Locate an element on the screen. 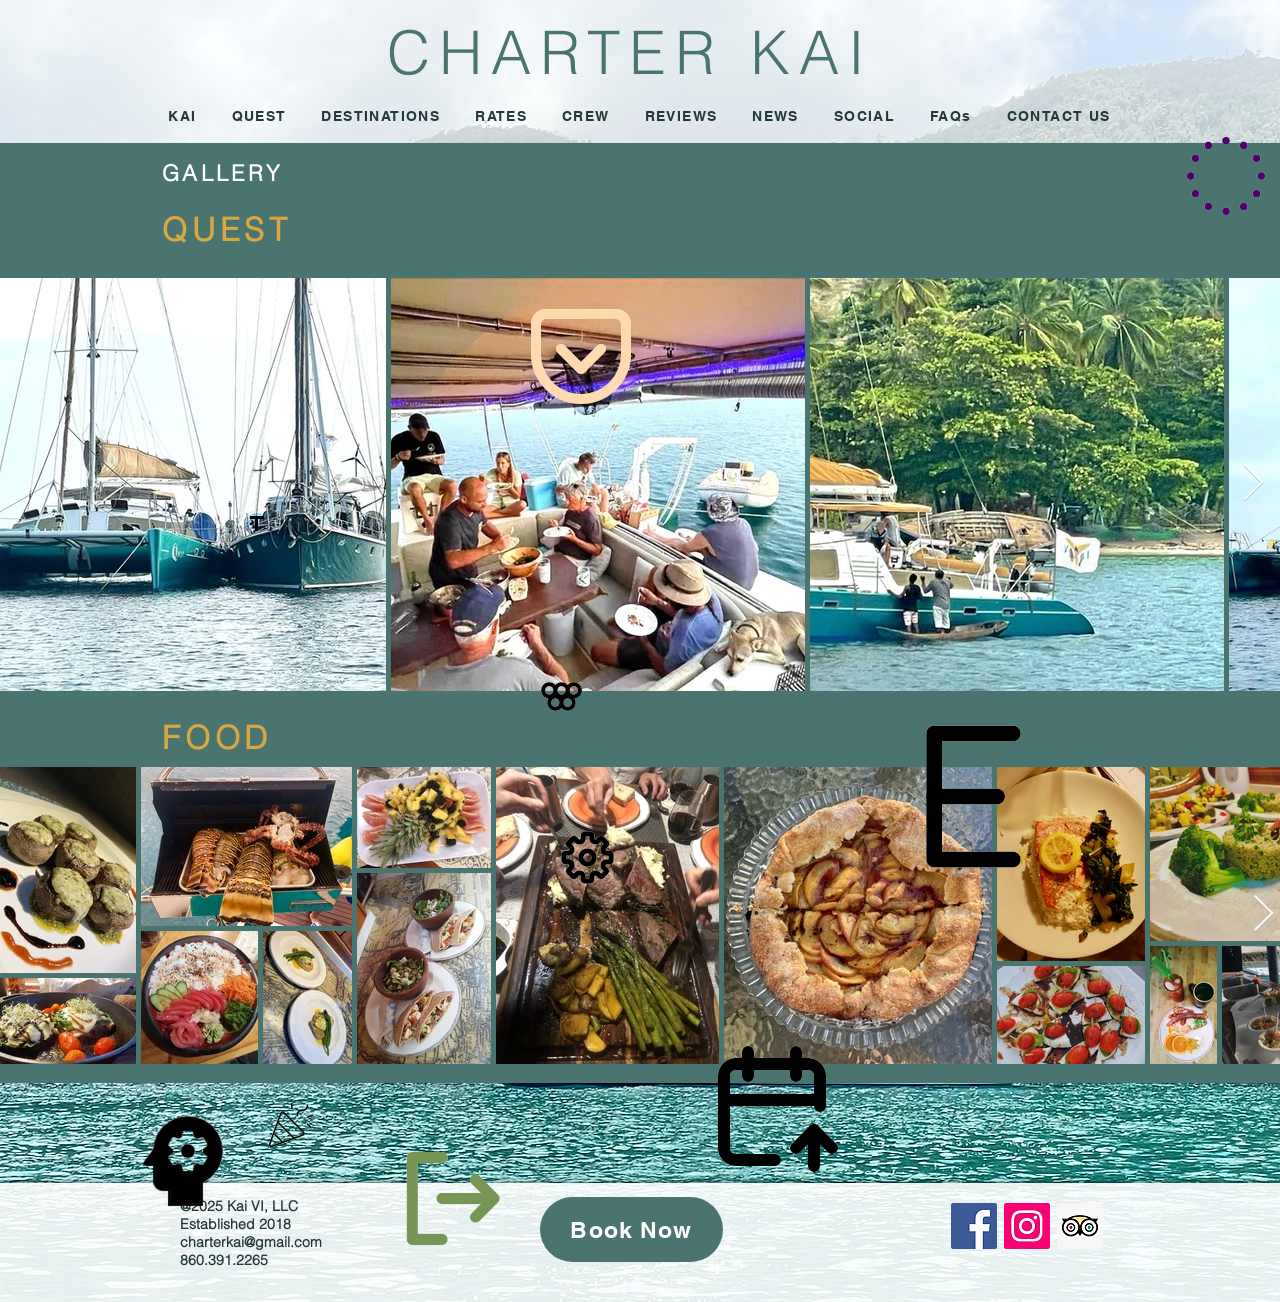 This screenshot has width=1280, height=1302. save to pocket is located at coordinates (581, 354).